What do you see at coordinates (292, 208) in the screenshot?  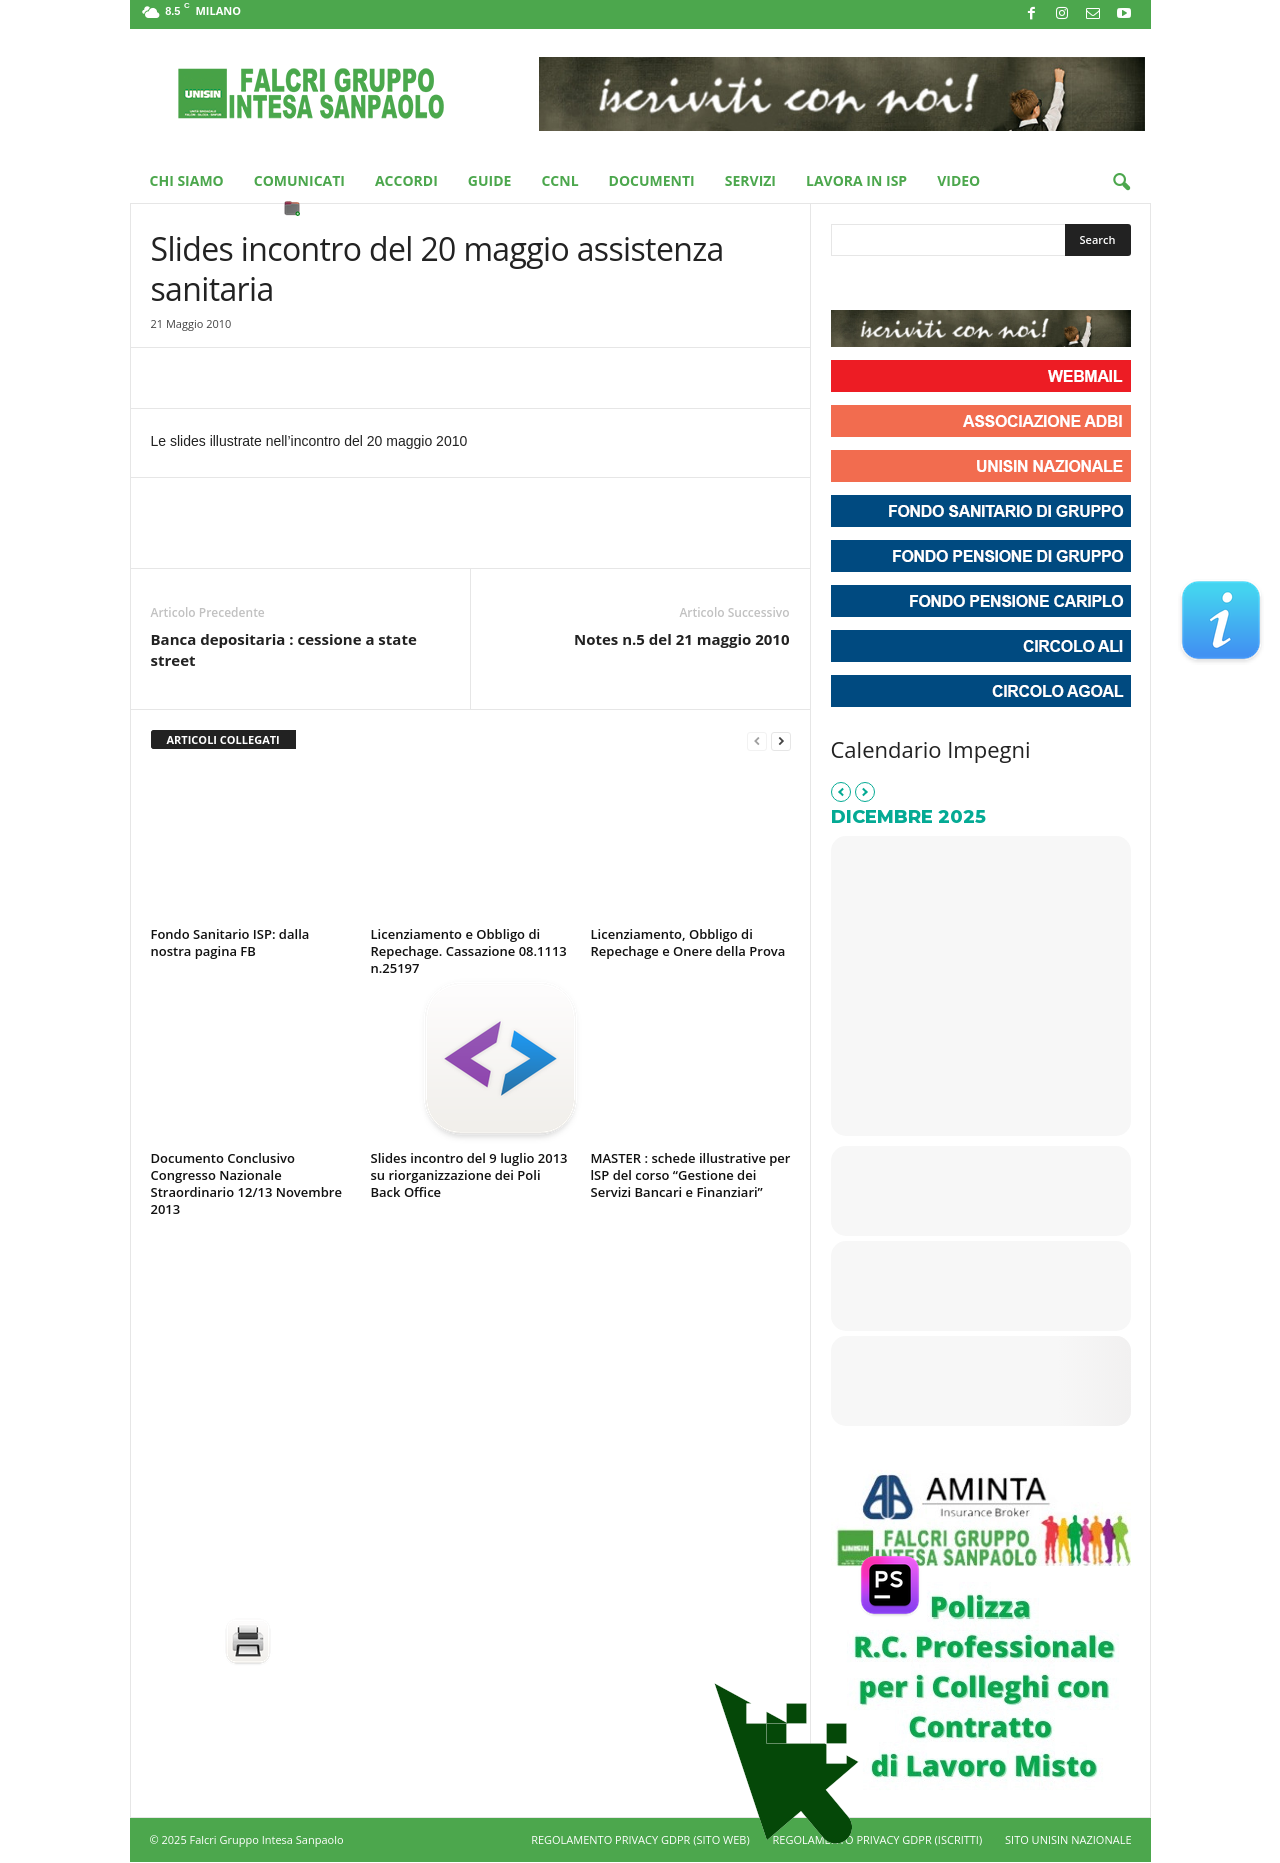 I see `create a new folder` at bounding box center [292, 208].